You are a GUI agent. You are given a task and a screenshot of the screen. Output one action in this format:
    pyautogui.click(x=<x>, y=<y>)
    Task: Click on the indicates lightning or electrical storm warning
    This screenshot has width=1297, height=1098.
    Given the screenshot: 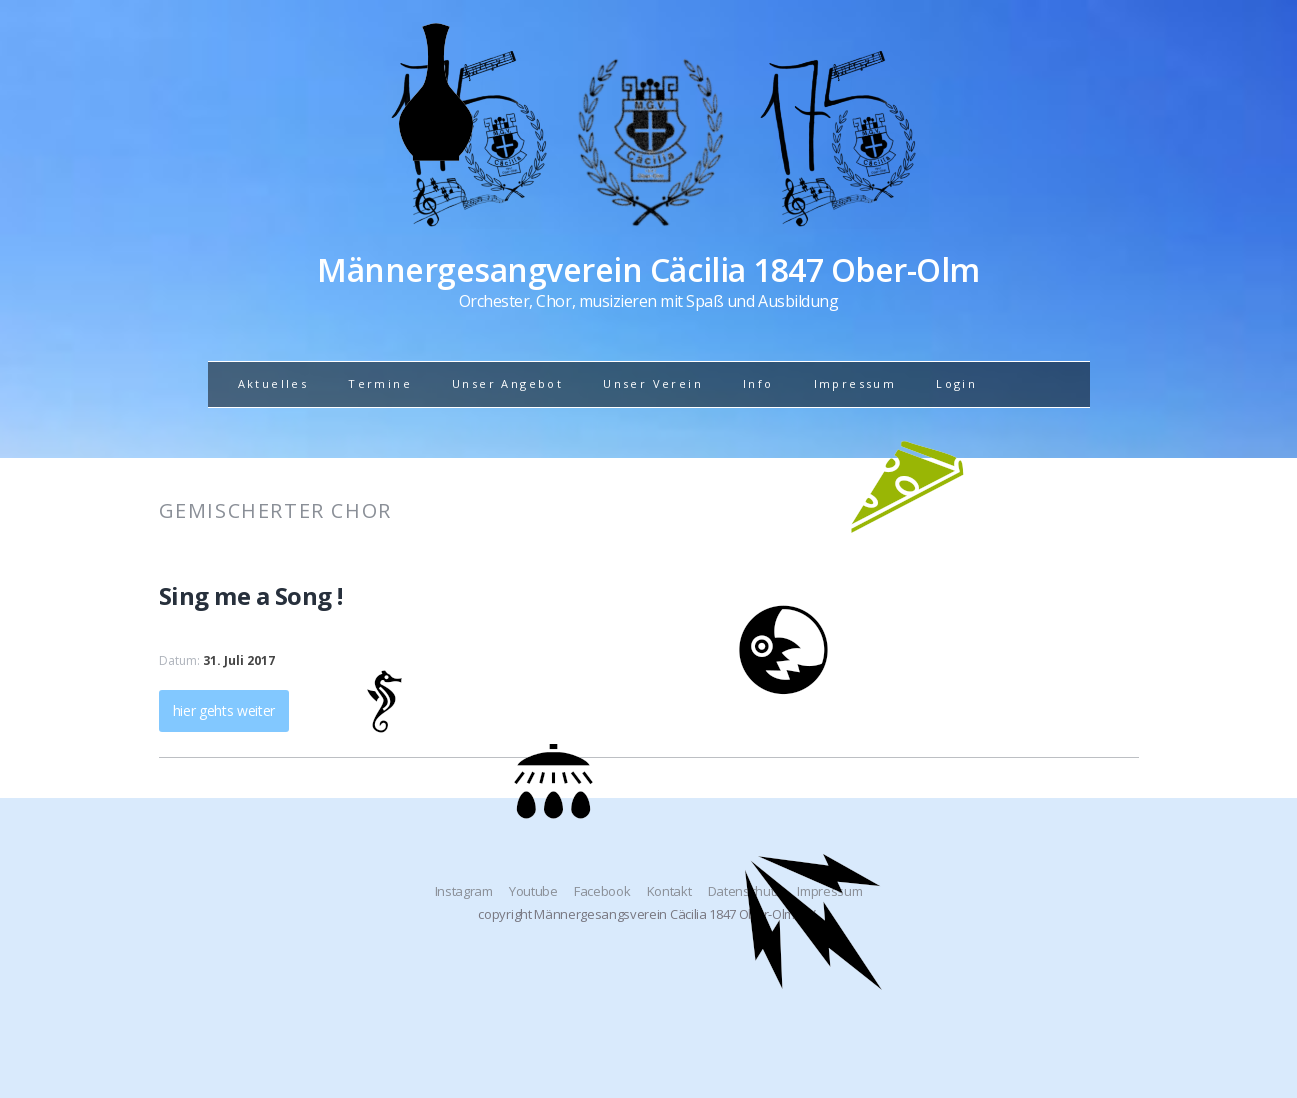 What is the action you would take?
    pyautogui.click(x=812, y=921)
    